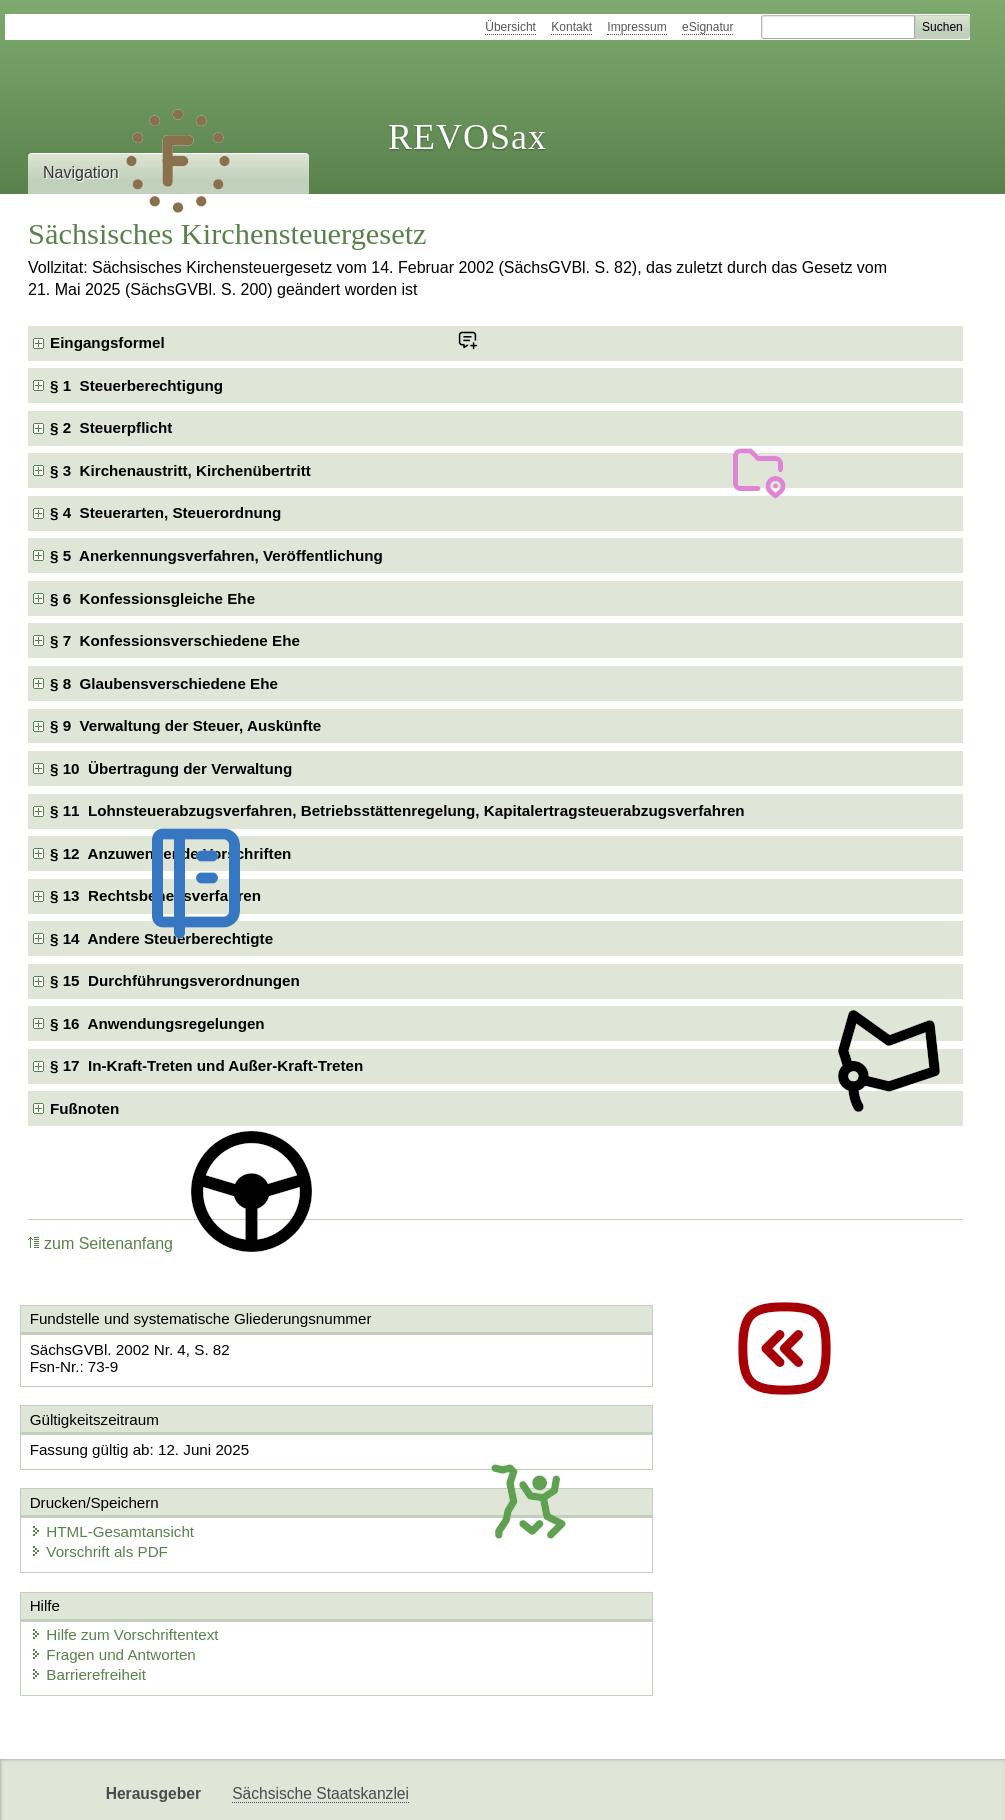 The height and width of the screenshot is (1820, 1005). I want to click on go back to previous section, so click(784, 1348).